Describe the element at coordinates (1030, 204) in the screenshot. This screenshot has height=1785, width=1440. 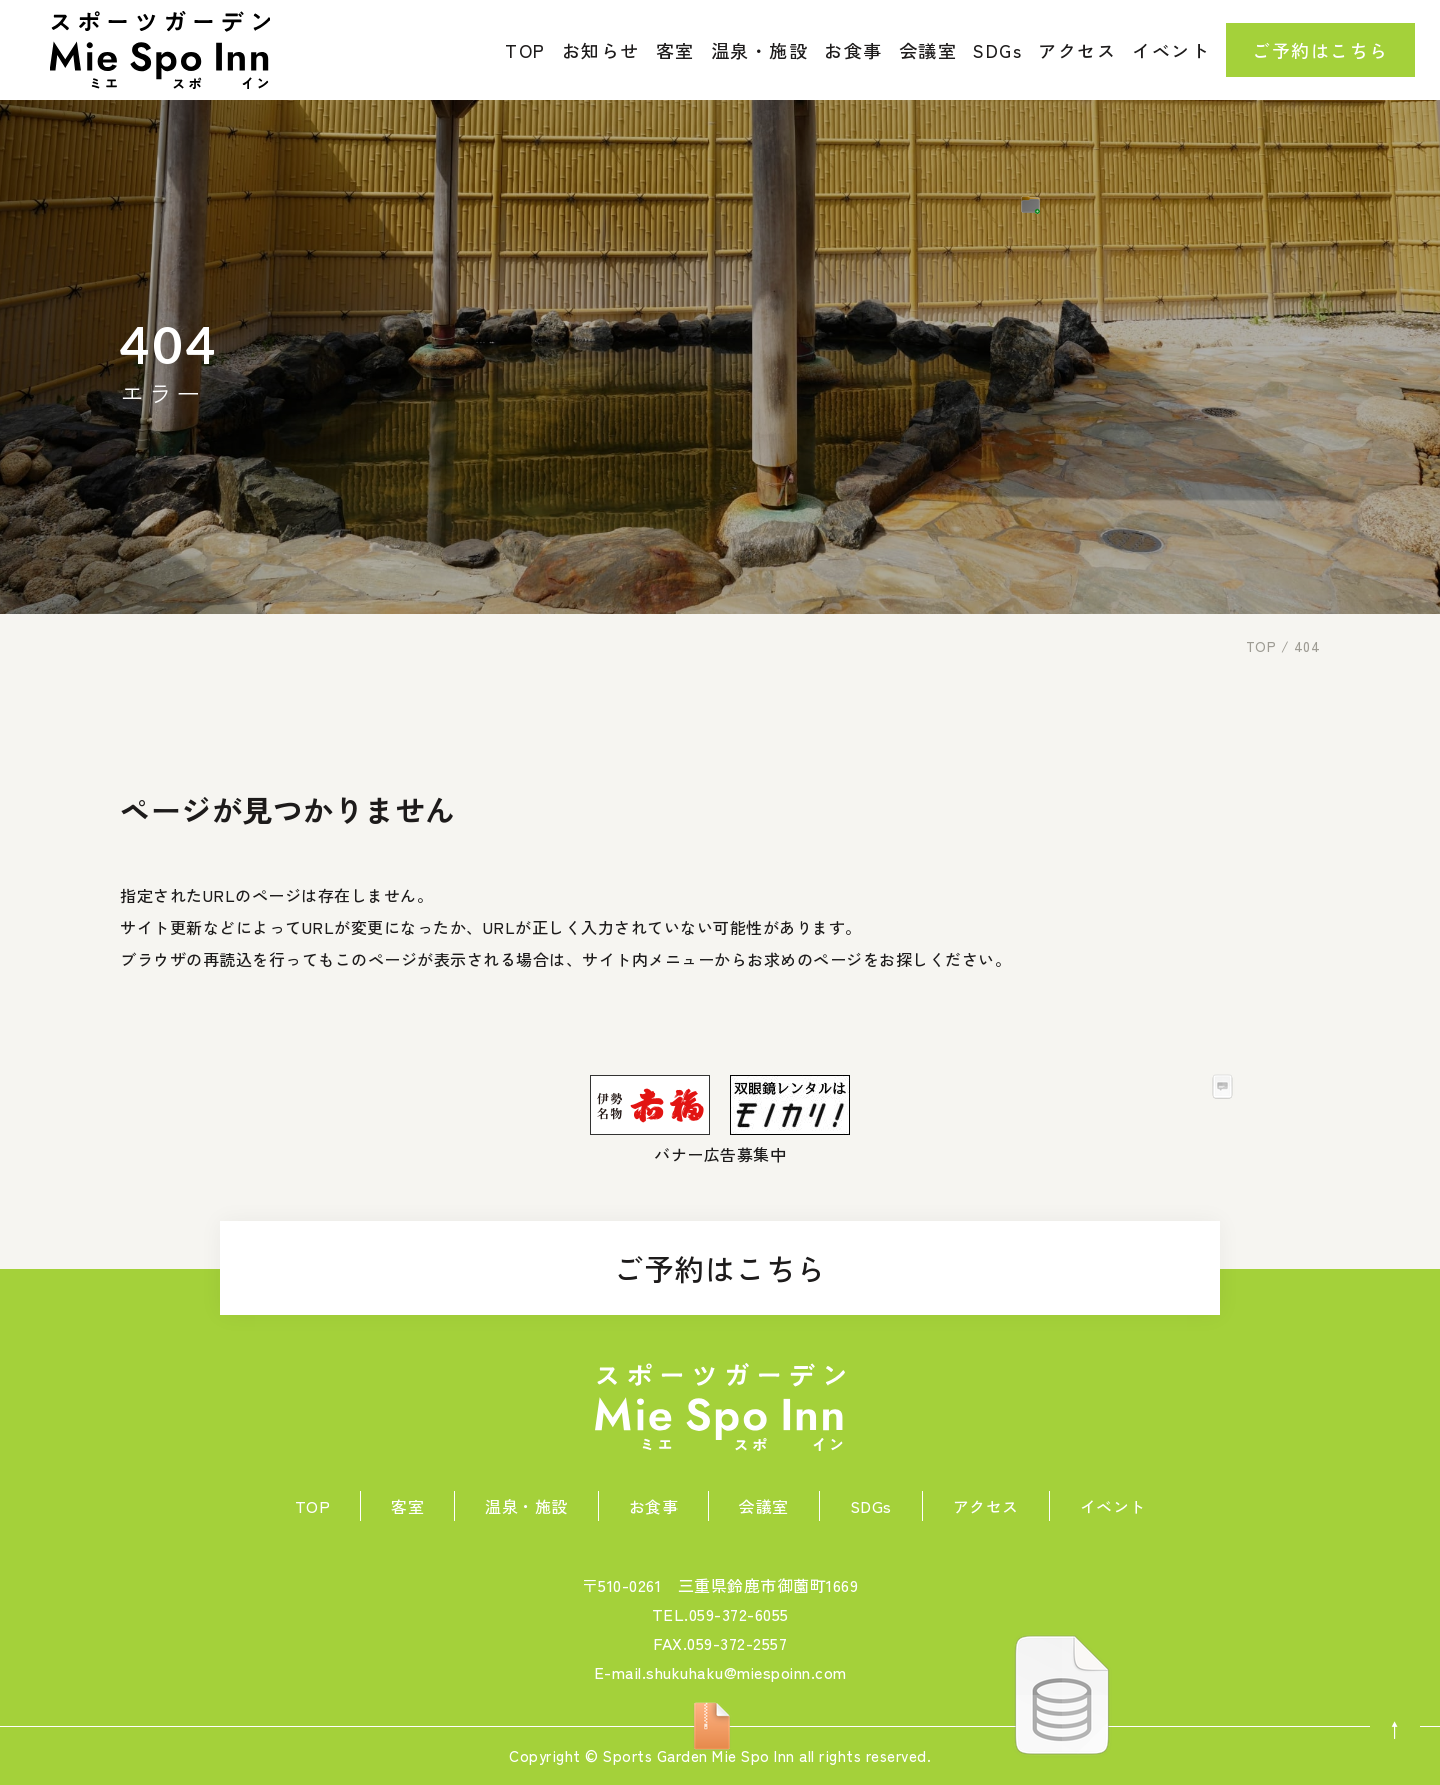
I see `create a new folder` at that location.